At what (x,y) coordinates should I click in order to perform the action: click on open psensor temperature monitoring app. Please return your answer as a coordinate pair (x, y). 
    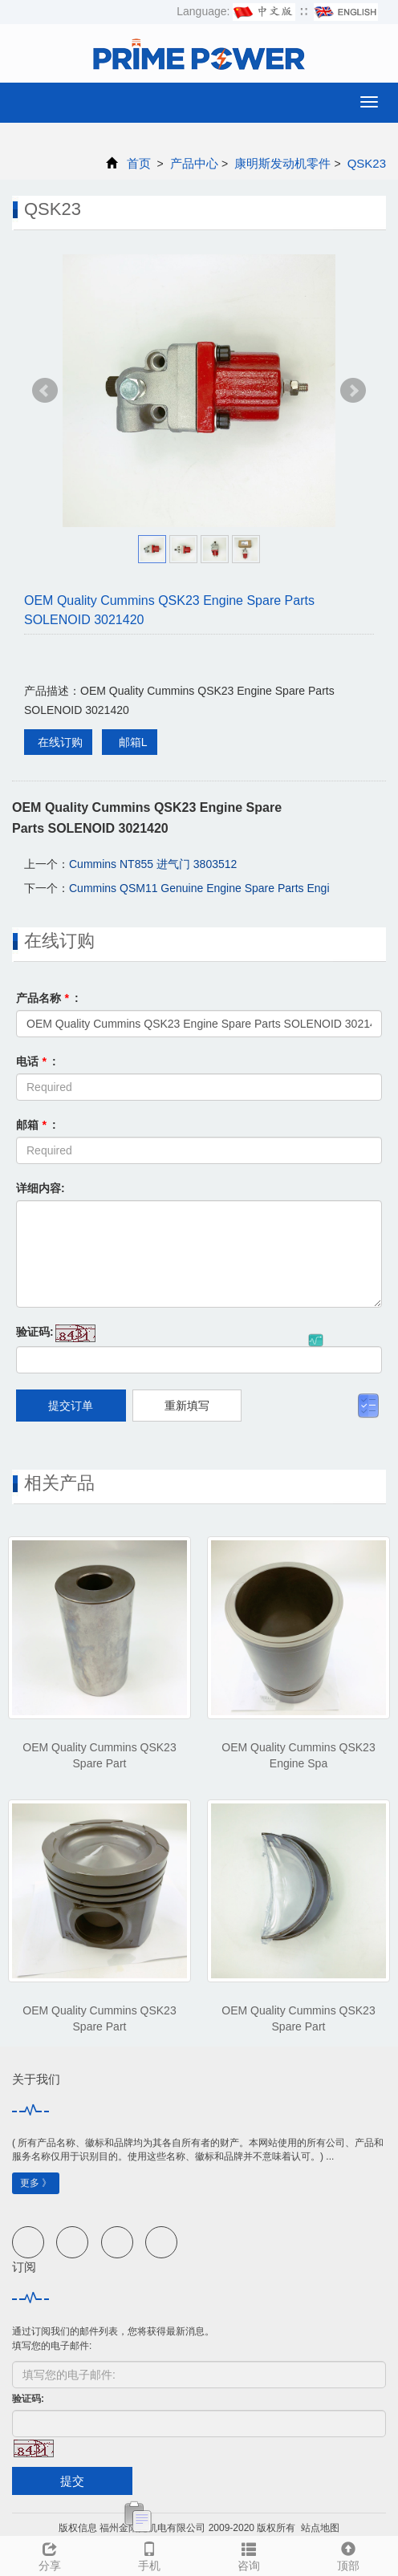
    Looking at the image, I should click on (315, 1340).